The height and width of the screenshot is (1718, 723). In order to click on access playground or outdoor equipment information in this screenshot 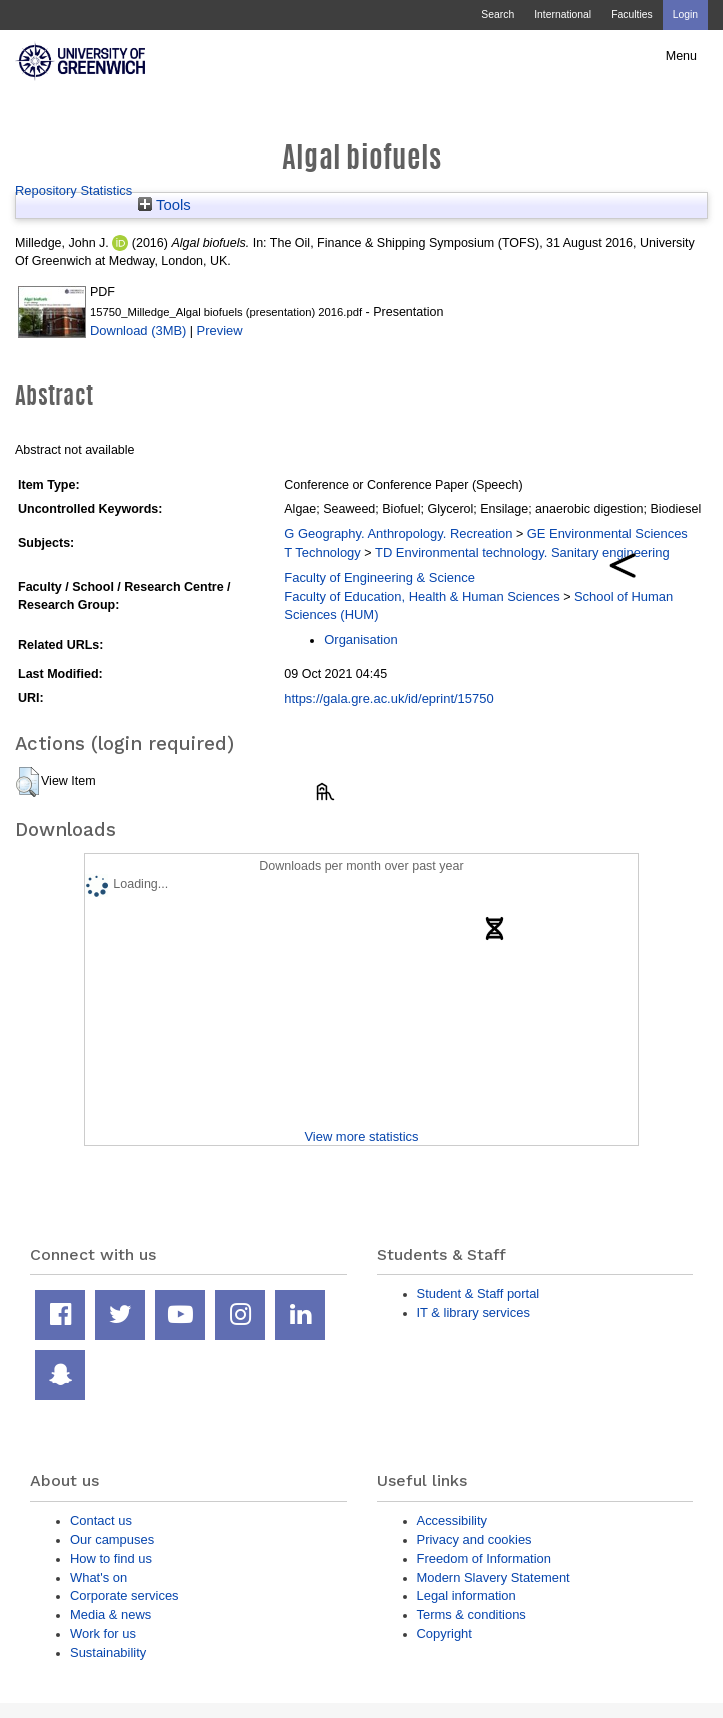, I will do `click(325, 791)`.